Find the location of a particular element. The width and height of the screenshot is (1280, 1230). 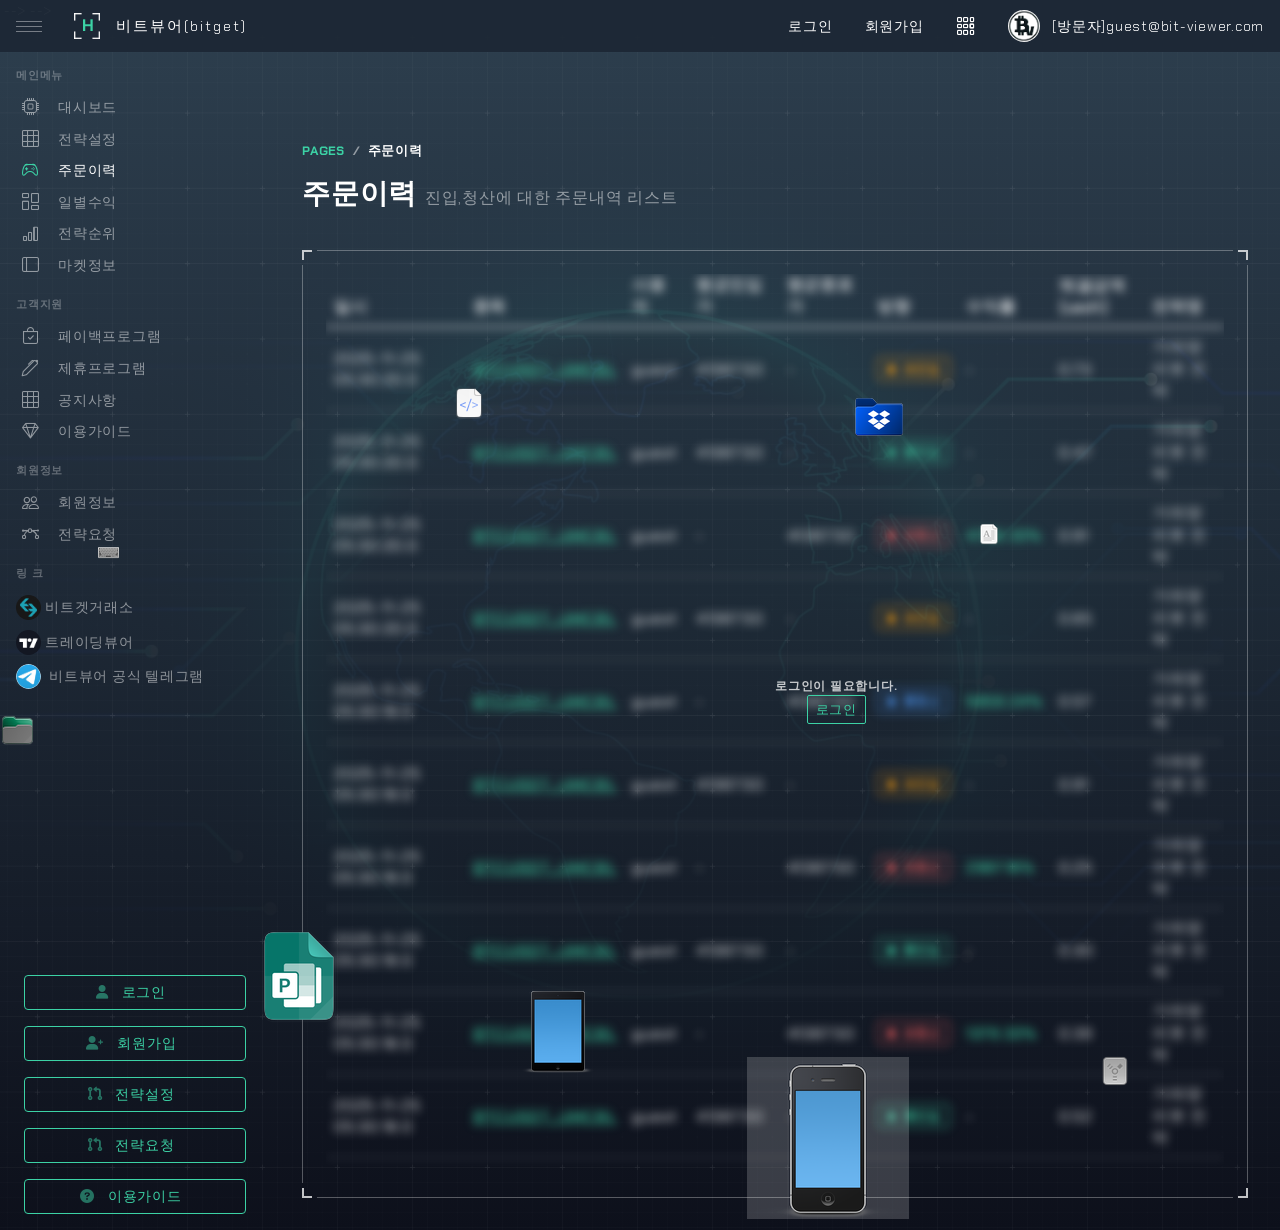

open a rich text document is located at coordinates (989, 534).